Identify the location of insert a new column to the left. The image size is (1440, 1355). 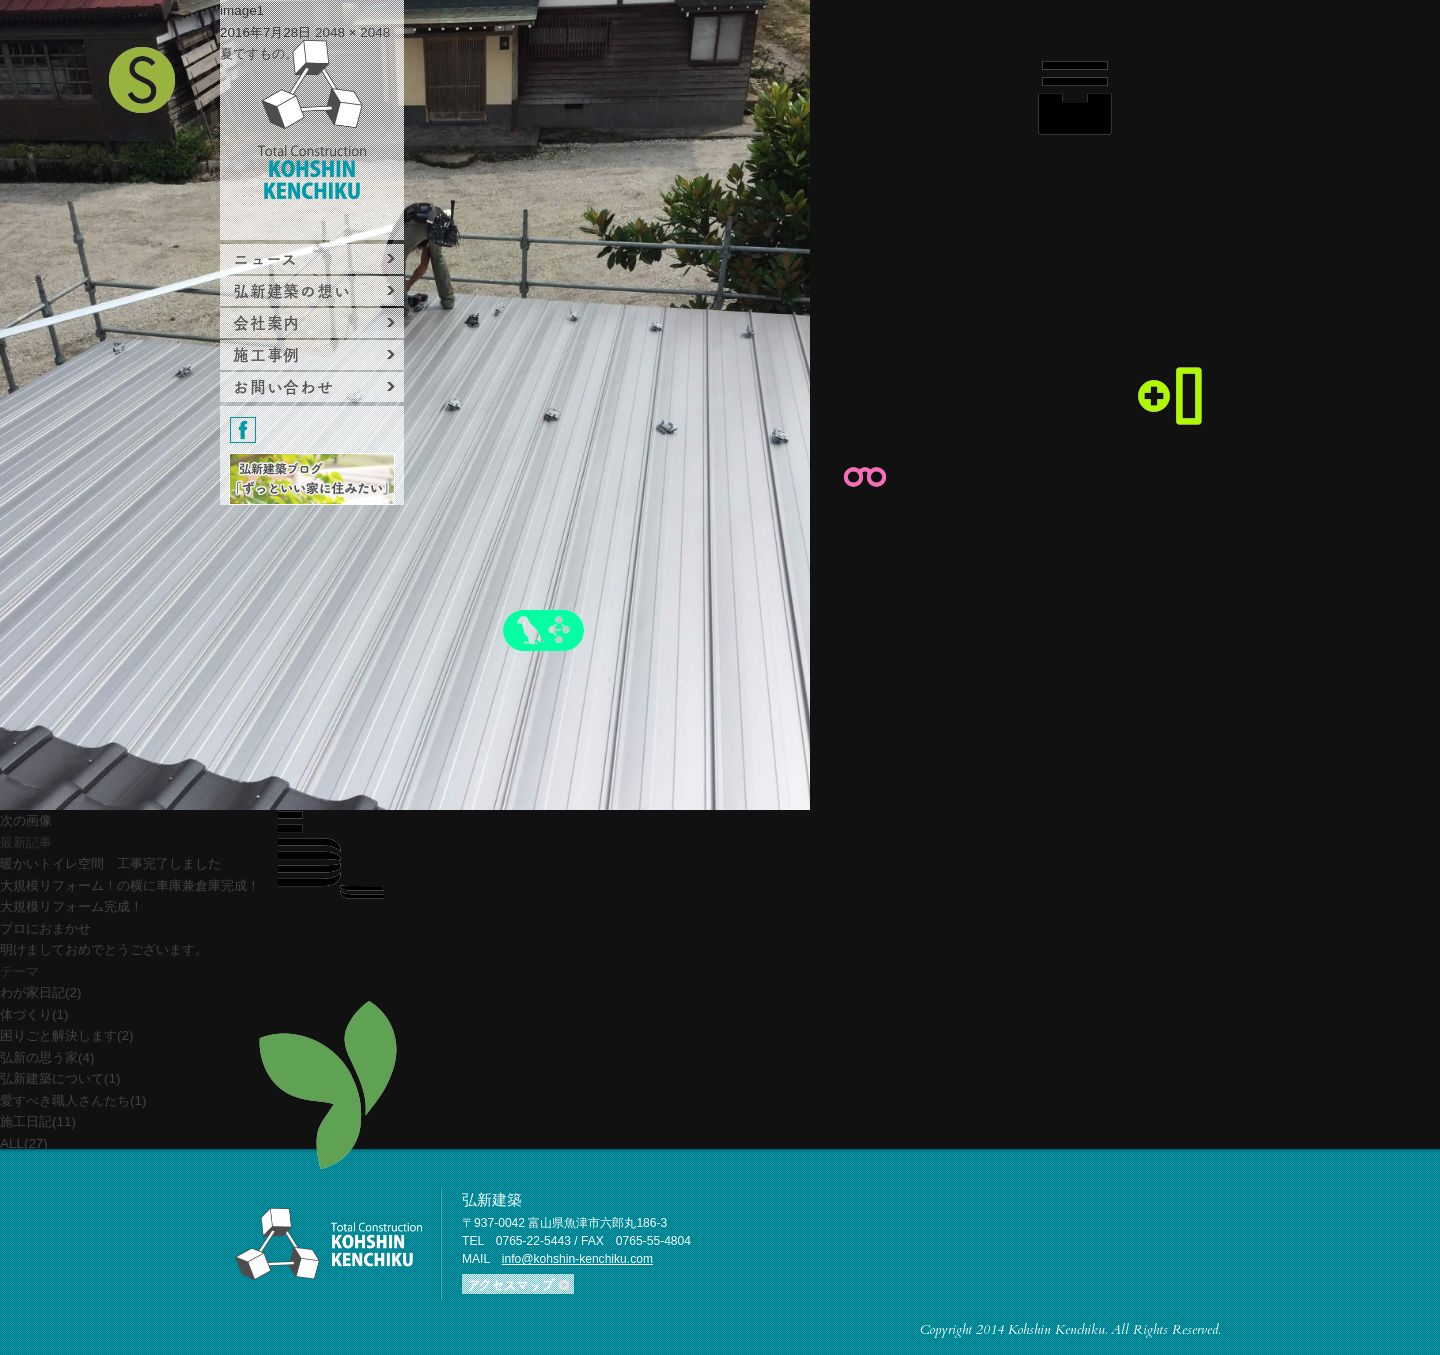
(1173, 396).